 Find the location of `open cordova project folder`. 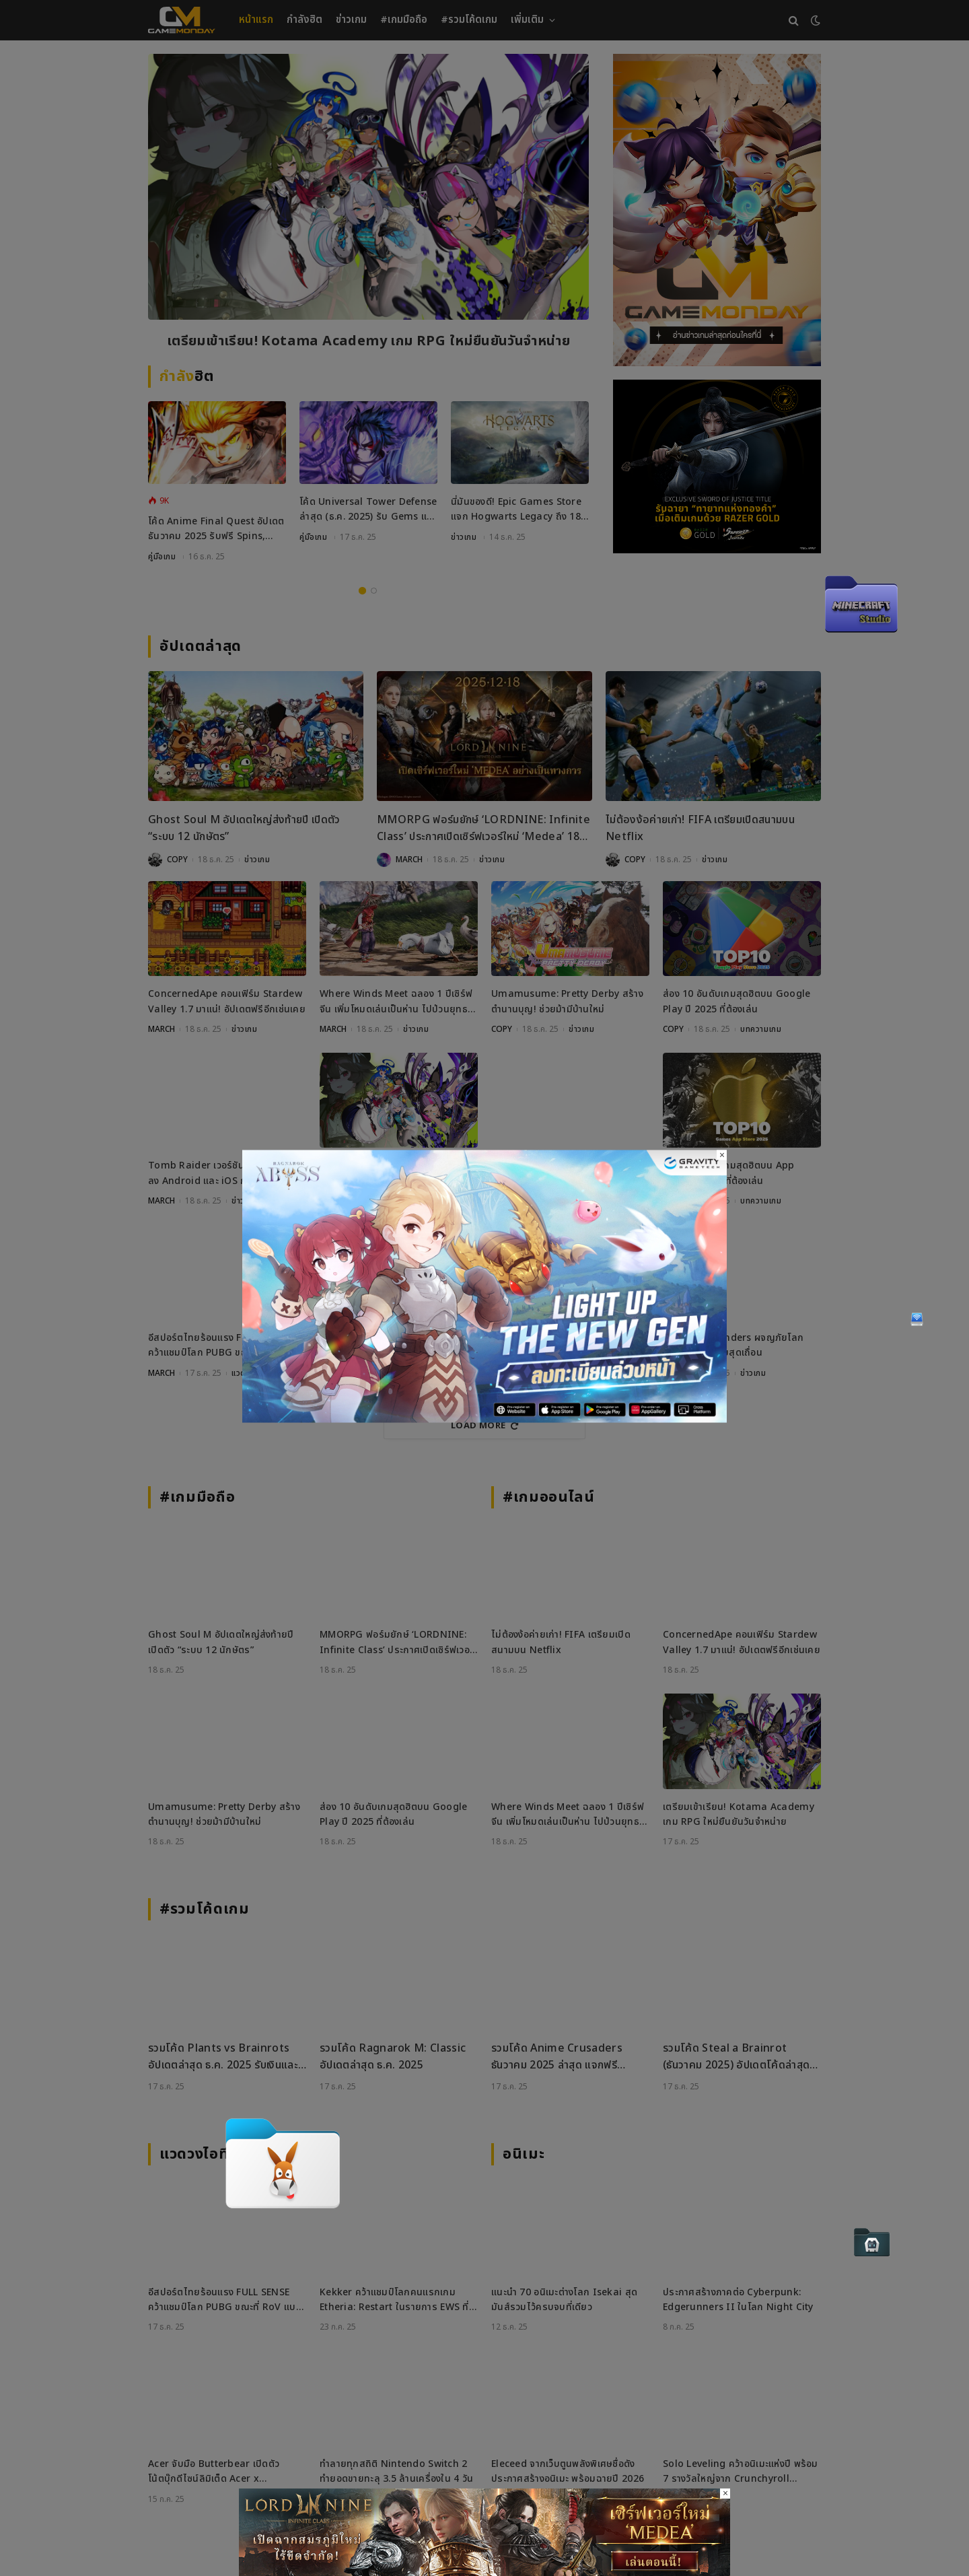

open cordova project folder is located at coordinates (871, 2243).